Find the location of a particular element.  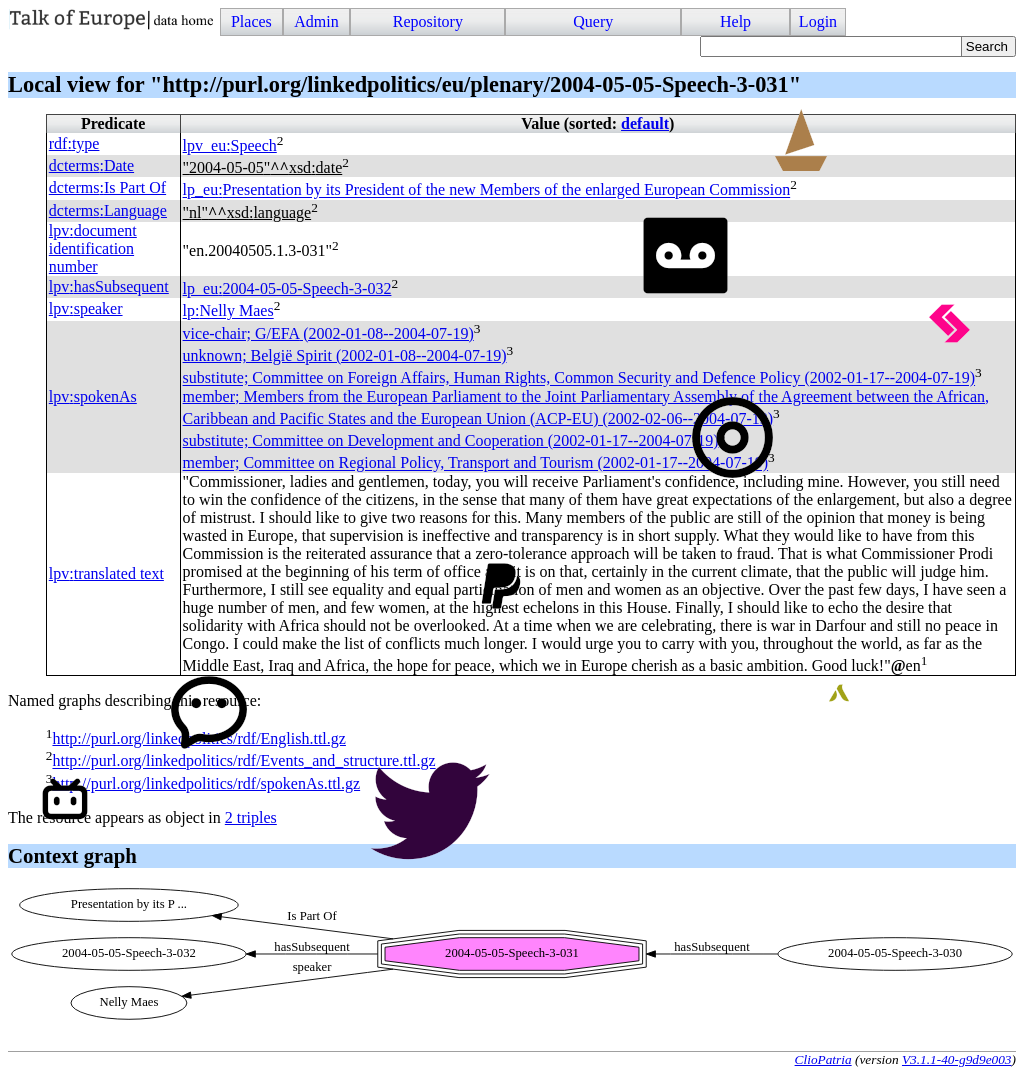

share to twitter is located at coordinates (430, 811).